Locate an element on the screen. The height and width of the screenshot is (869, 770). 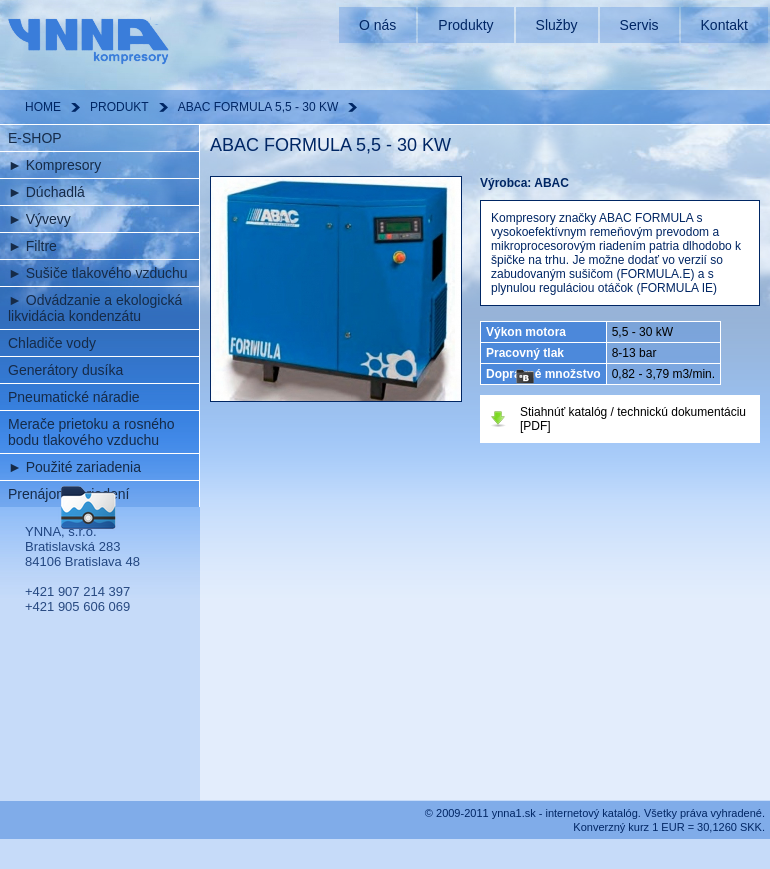
open bethesda.net game files folder is located at coordinates (525, 377).